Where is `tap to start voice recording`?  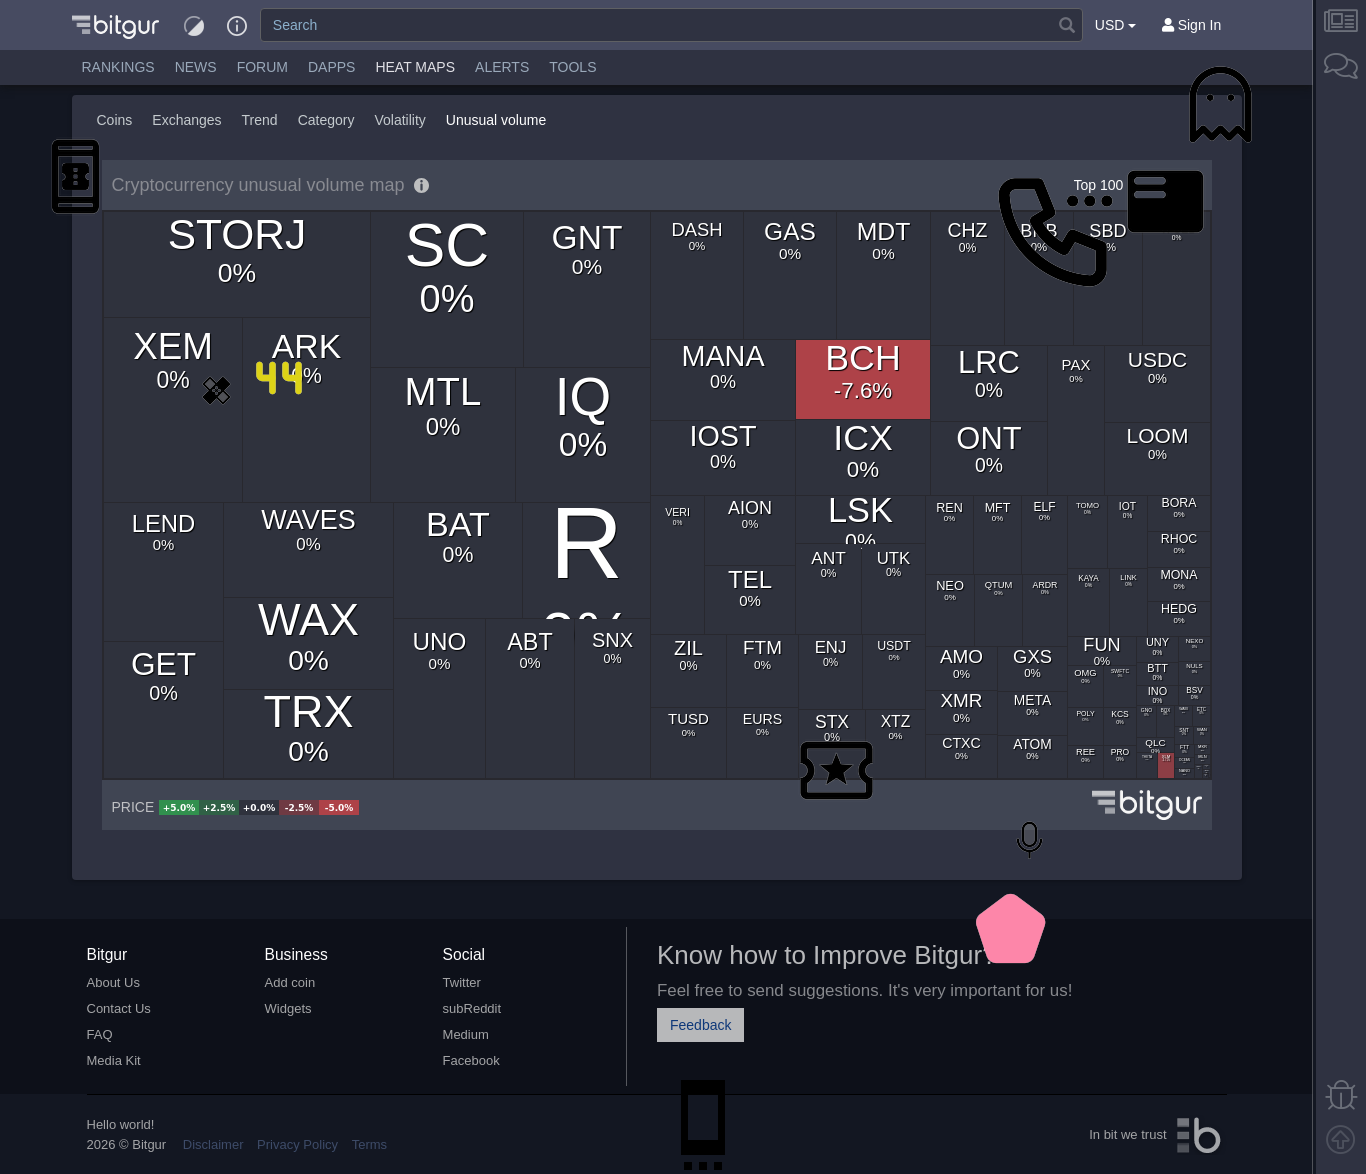
tap to start voice recording is located at coordinates (1029, 839).